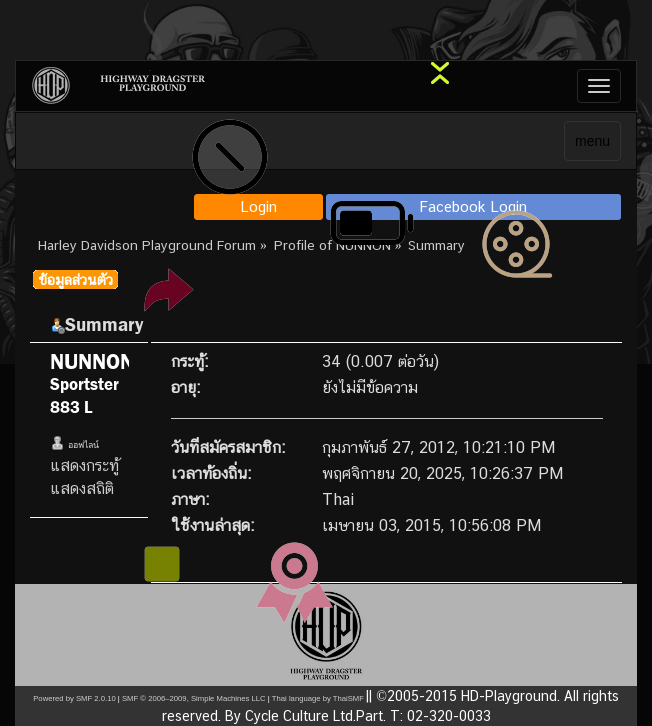  What do you see at coordinates (294, 581) in the screenshot?
I see `indicates an award or achievement` at bounding box center [294, 581].